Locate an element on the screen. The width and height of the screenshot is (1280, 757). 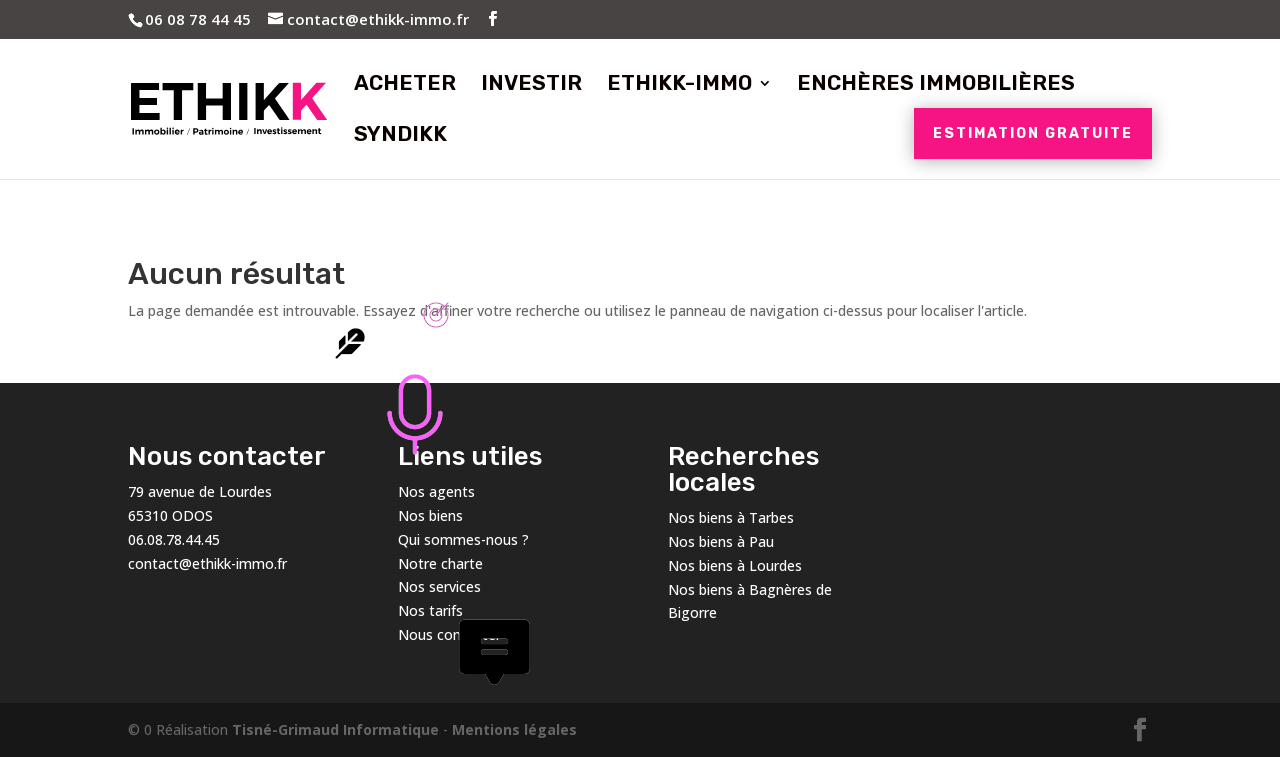
open chat or messaging is located at coordinates (494, 649).